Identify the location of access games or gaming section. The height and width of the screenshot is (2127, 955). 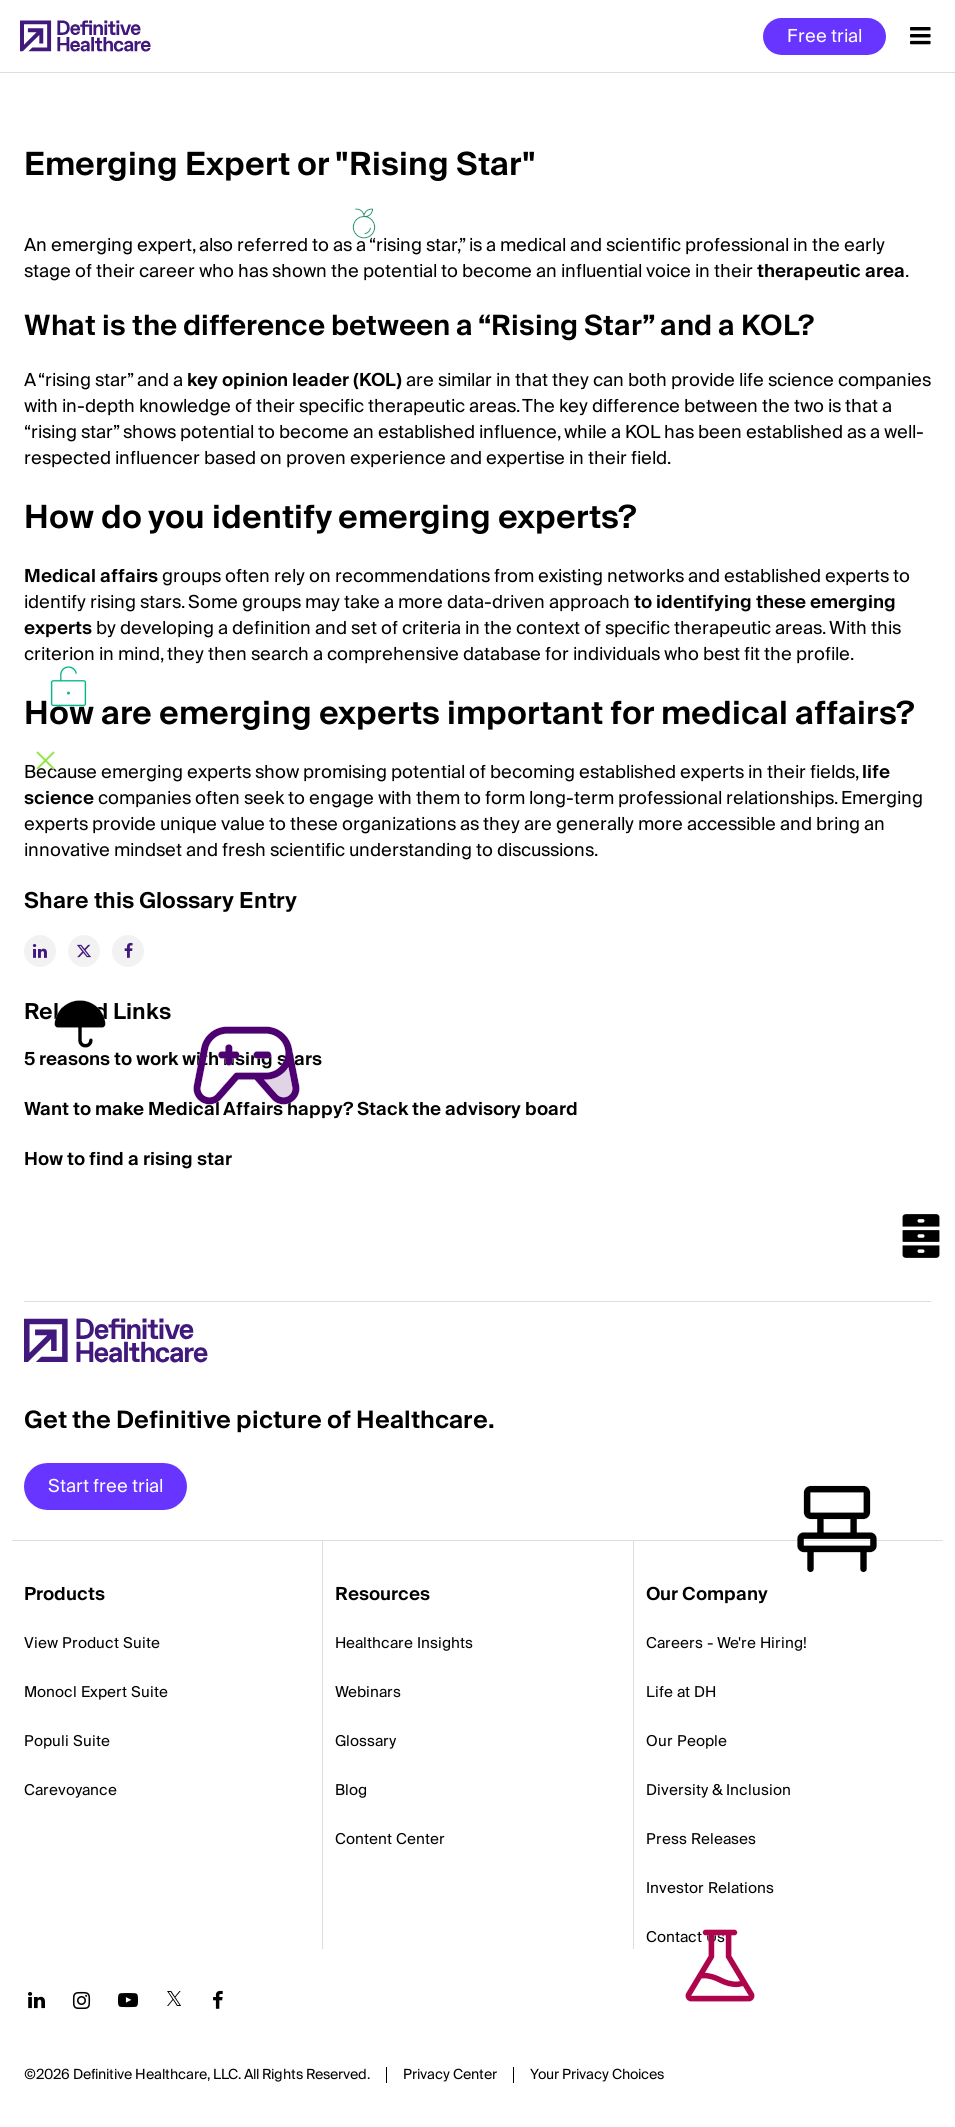
(246, 1065).